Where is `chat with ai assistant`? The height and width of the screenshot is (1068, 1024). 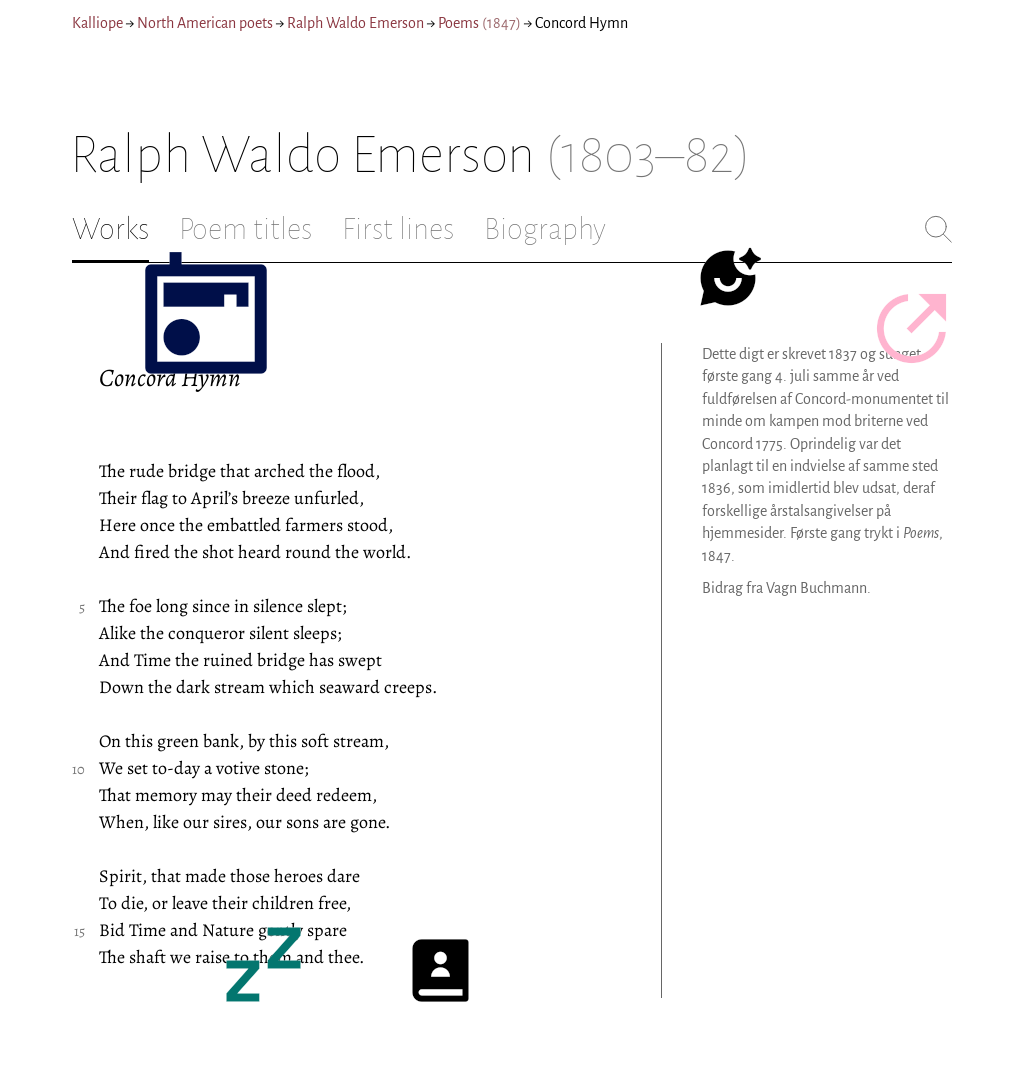
chat with ai assistant is located at coordinates (728, 278).